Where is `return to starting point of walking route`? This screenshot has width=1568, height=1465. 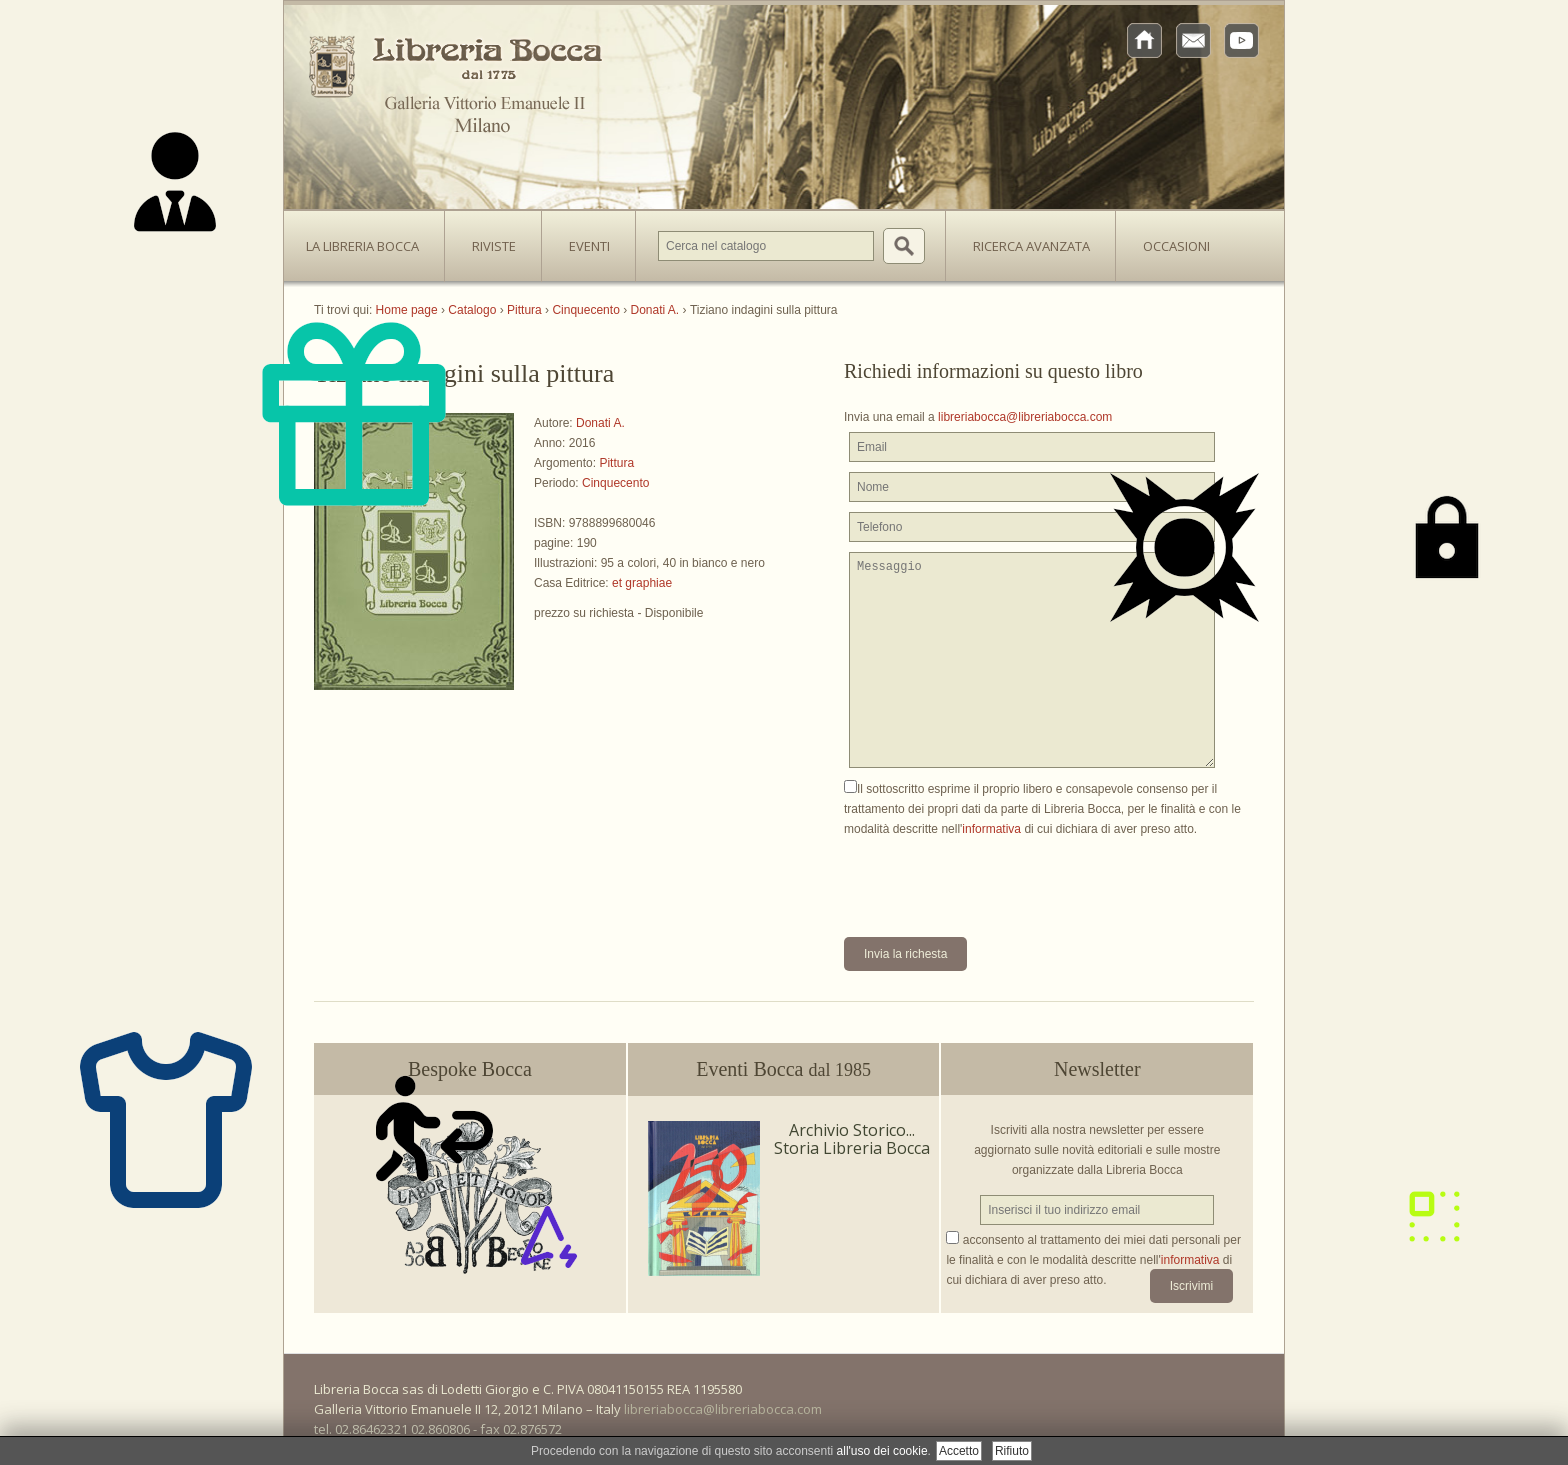 return to starting point of walking route is located at coordinates (434, 1128).